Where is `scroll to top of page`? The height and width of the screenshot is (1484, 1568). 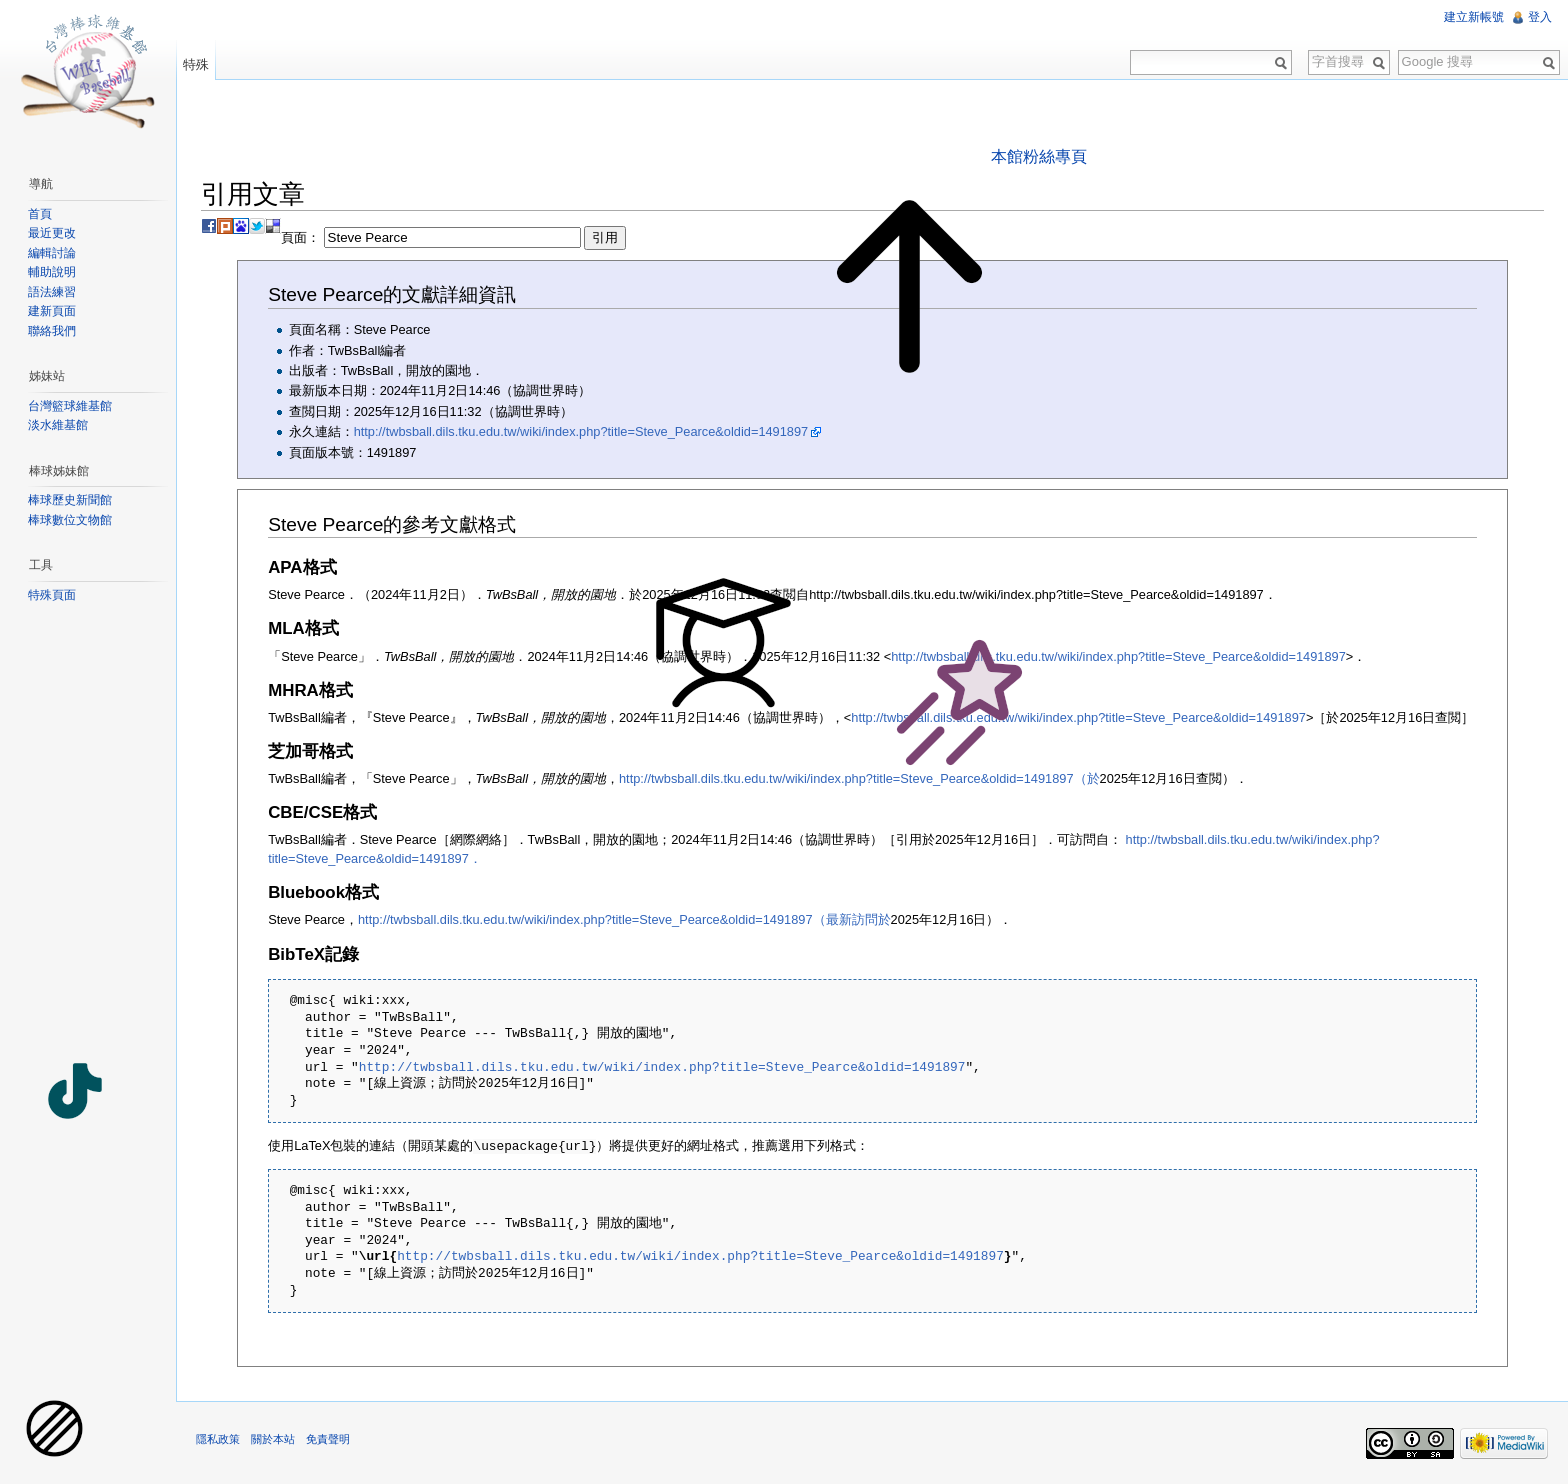
scroll to top of page is located at coordinates (909, 286).